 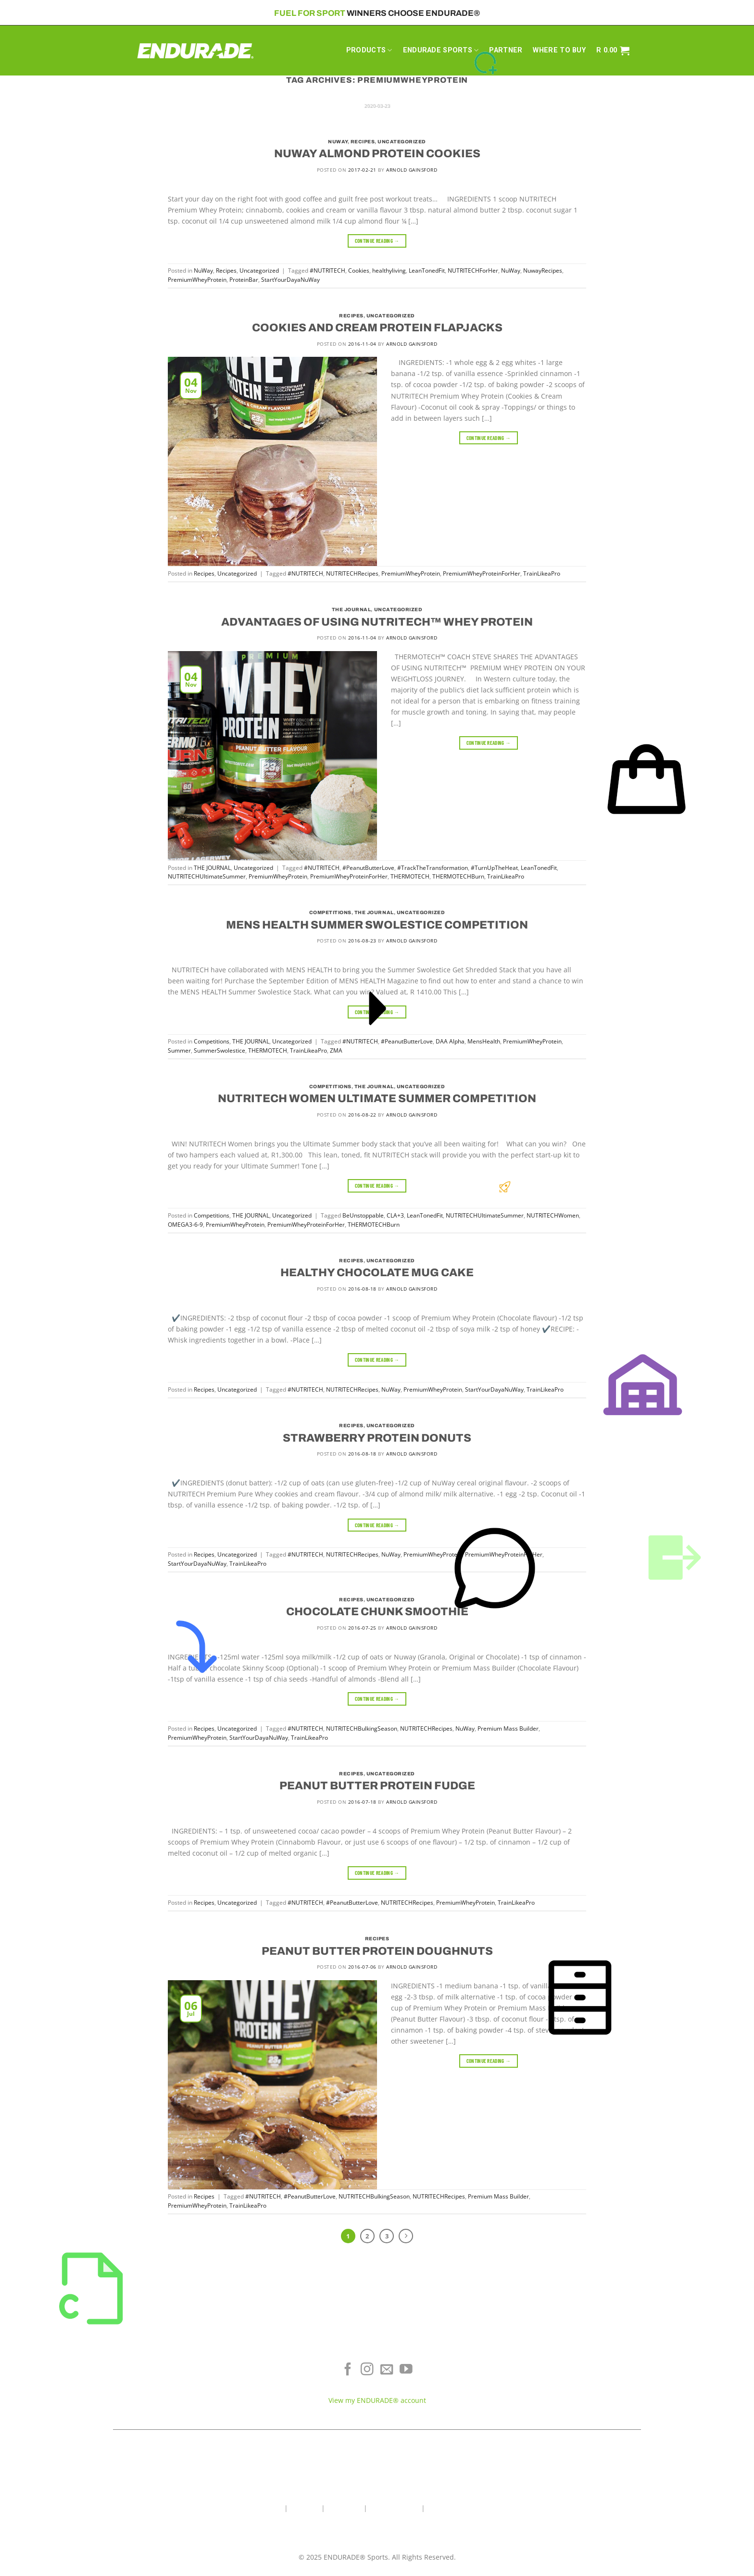 I want to click on launch or deploy a project, so click(x=505, y=1187).